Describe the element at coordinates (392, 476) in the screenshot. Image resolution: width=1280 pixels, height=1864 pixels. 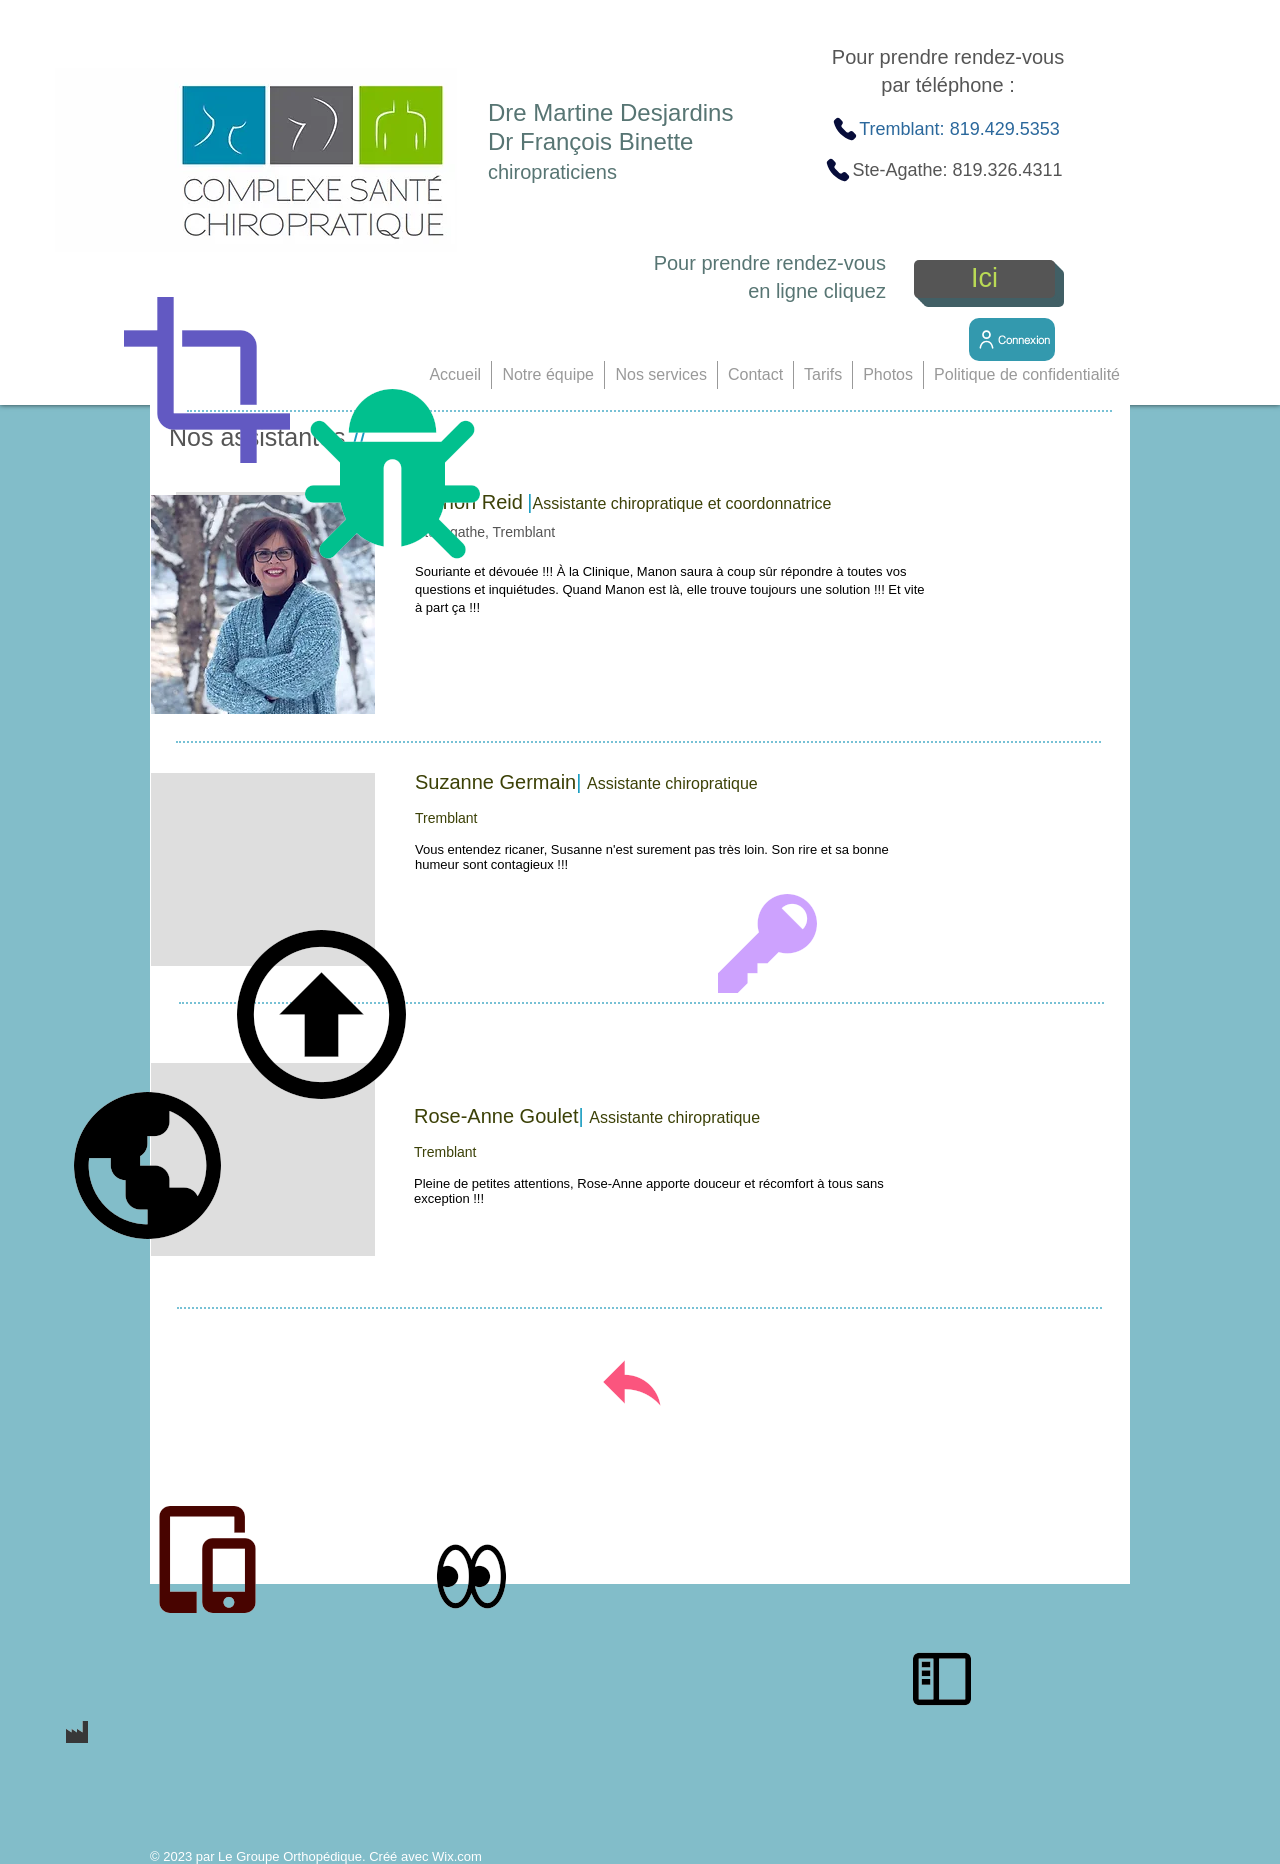
I see `report a bug or issue` at that location.